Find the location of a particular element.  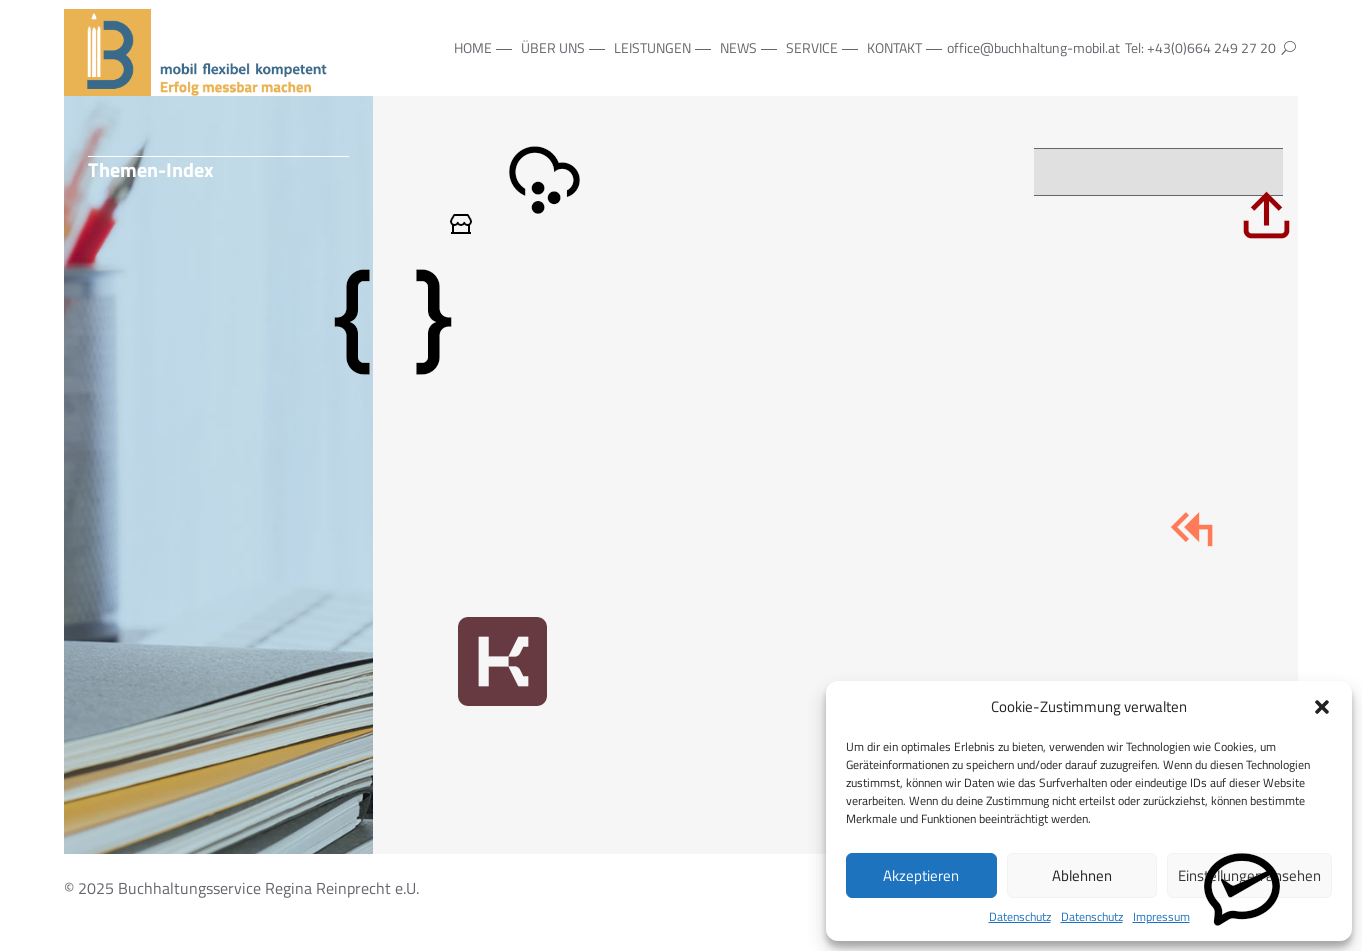

visit the online store is located at coordinates (461, 224).